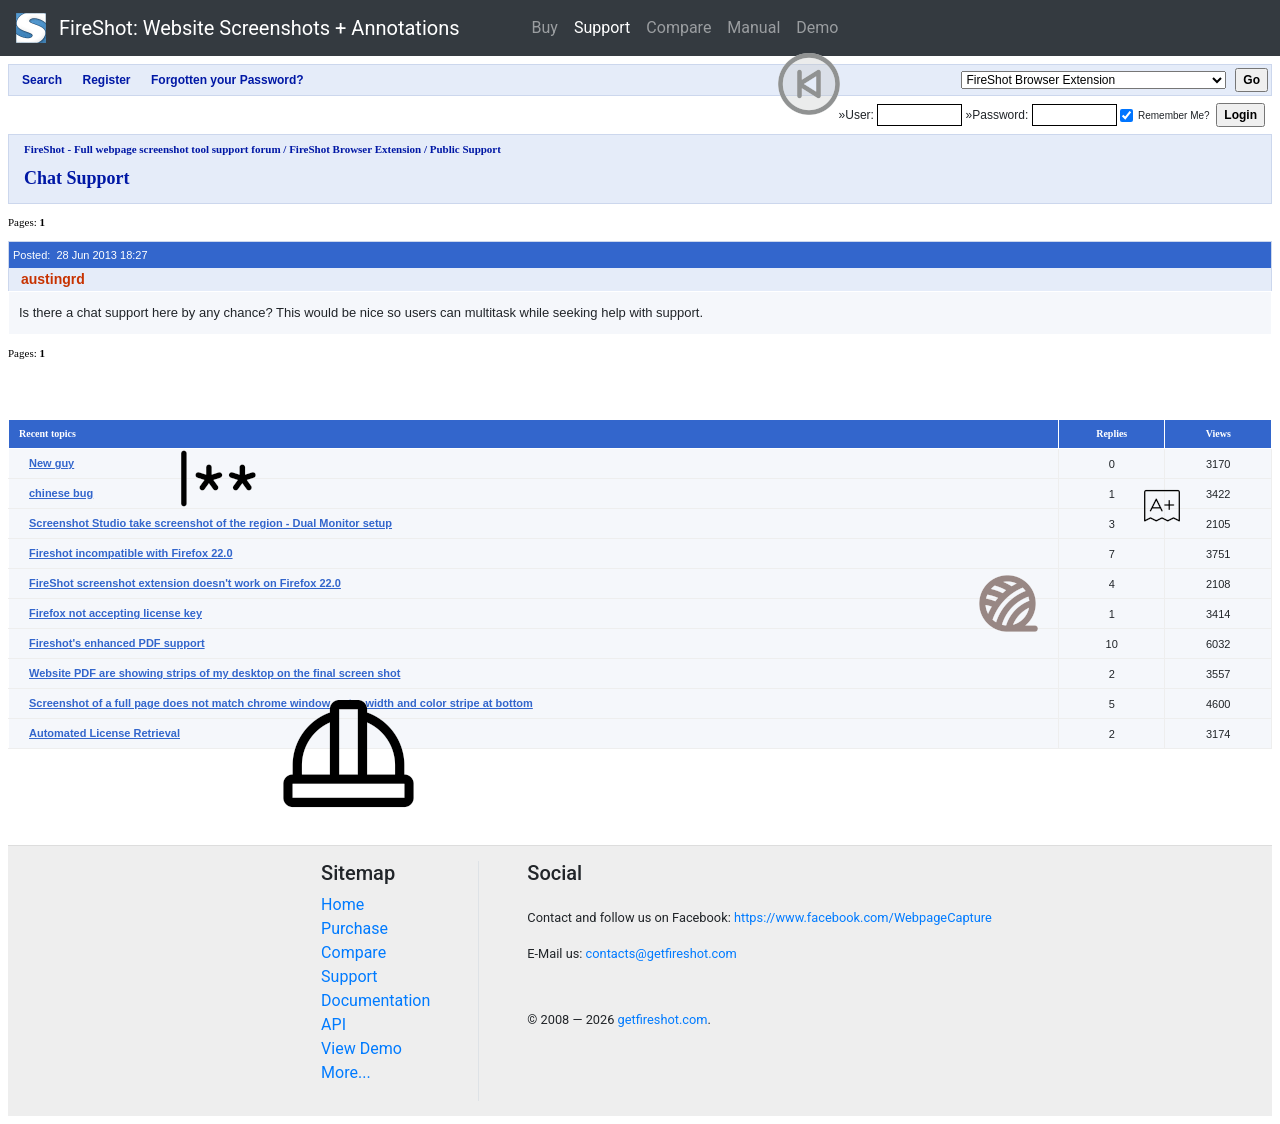 The width and height of the screenshot is (1280, 1124). What do you see at coordinates (809, 84) in the screenshot?
I see `skip to previous track` at bounding box center [809, 84].